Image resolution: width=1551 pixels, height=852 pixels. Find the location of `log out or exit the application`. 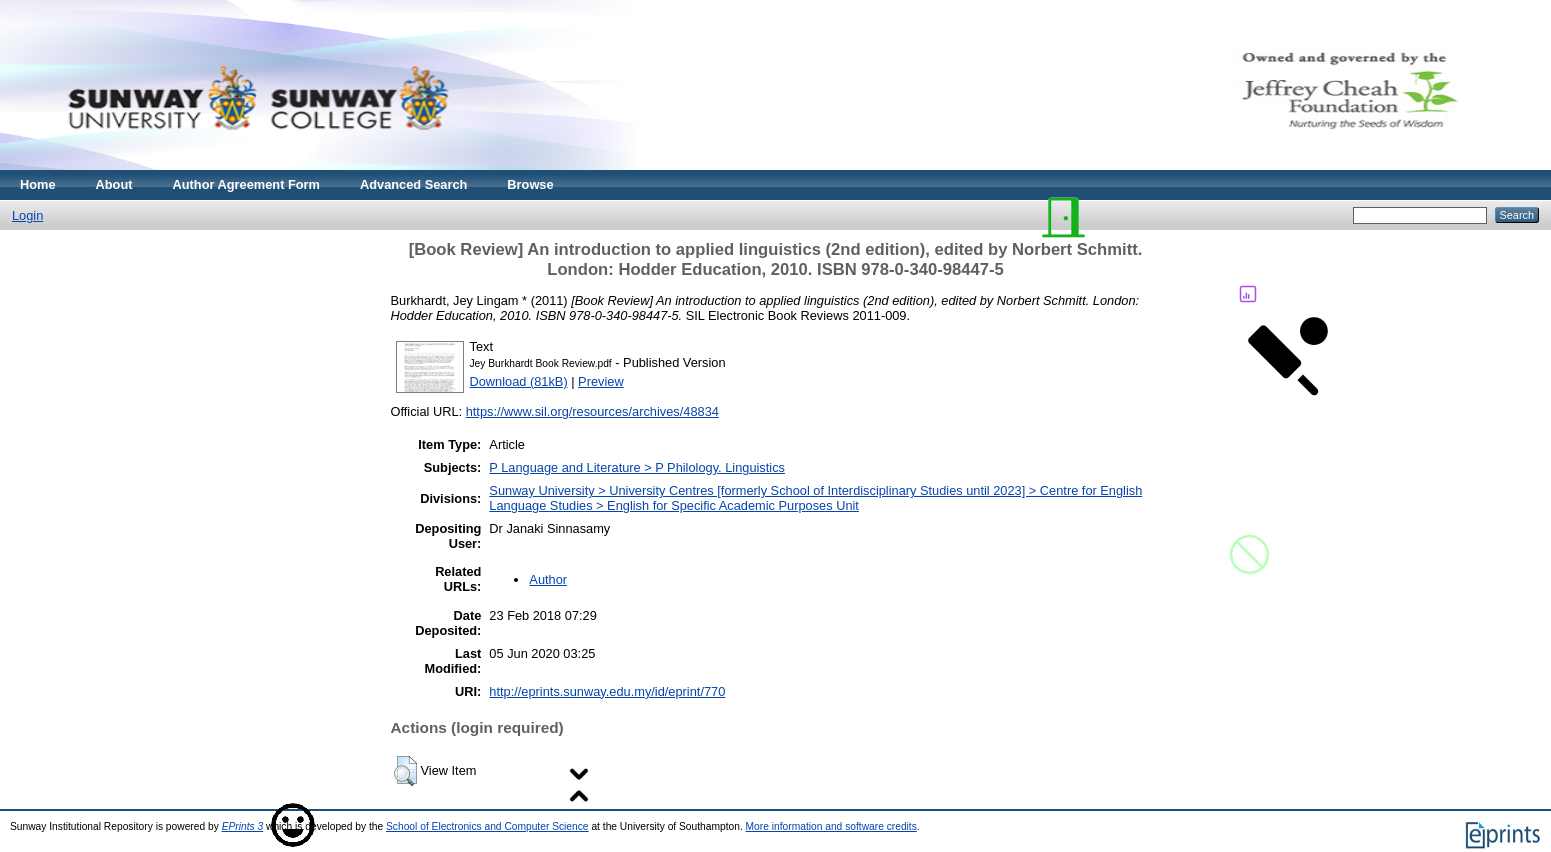

log out or exit the application is located at coordinates (1063, 217).